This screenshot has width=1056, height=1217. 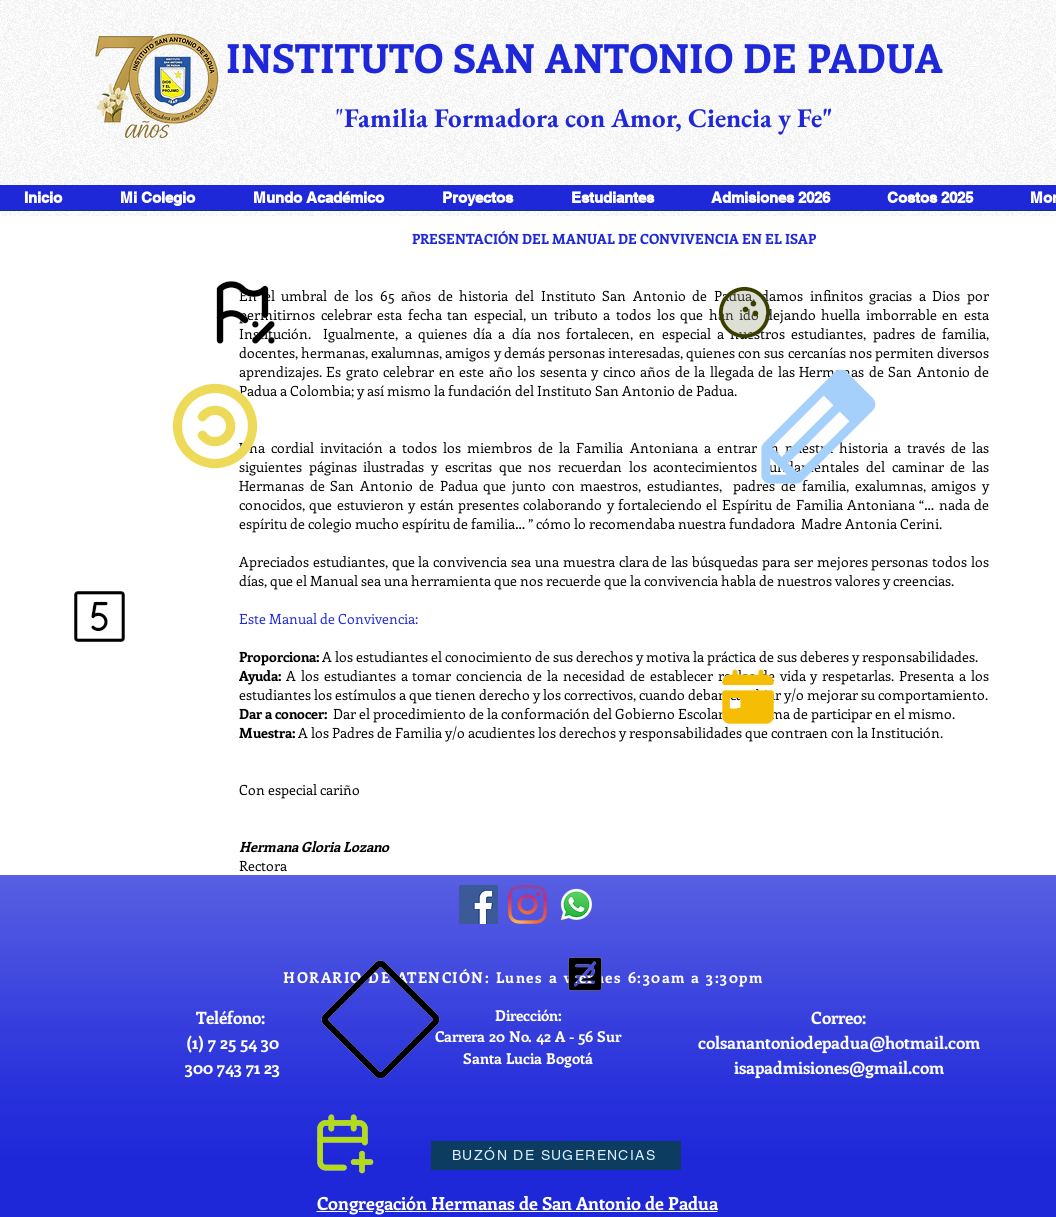 I want to click on access bowling or sports games, so click(x=744, y=312).